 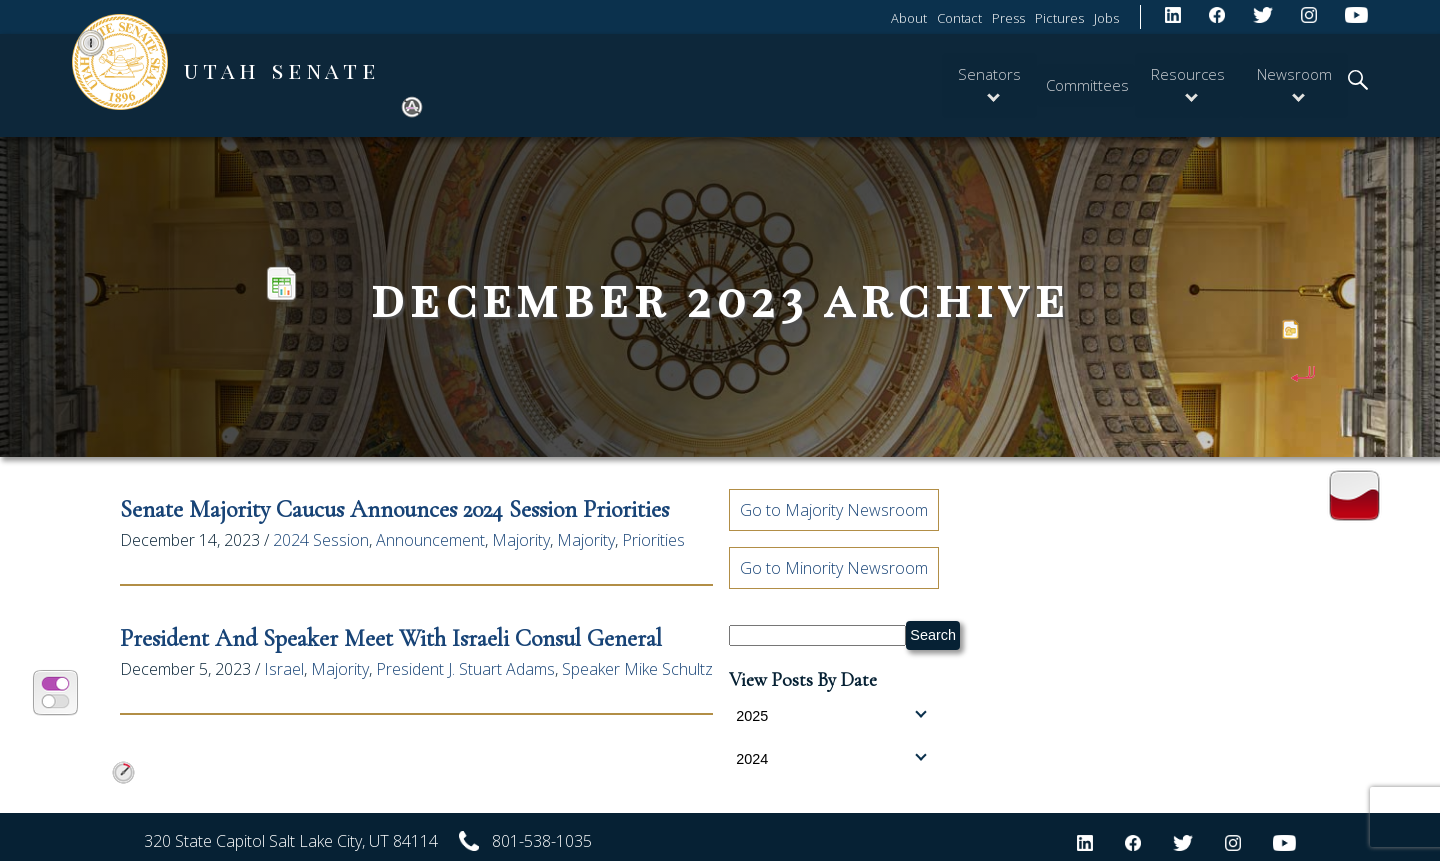 What do you see at coordinates (1290, 329) in the screenshot?
I see `a libreoffice draw document file` at bounding box center [1290, 329].